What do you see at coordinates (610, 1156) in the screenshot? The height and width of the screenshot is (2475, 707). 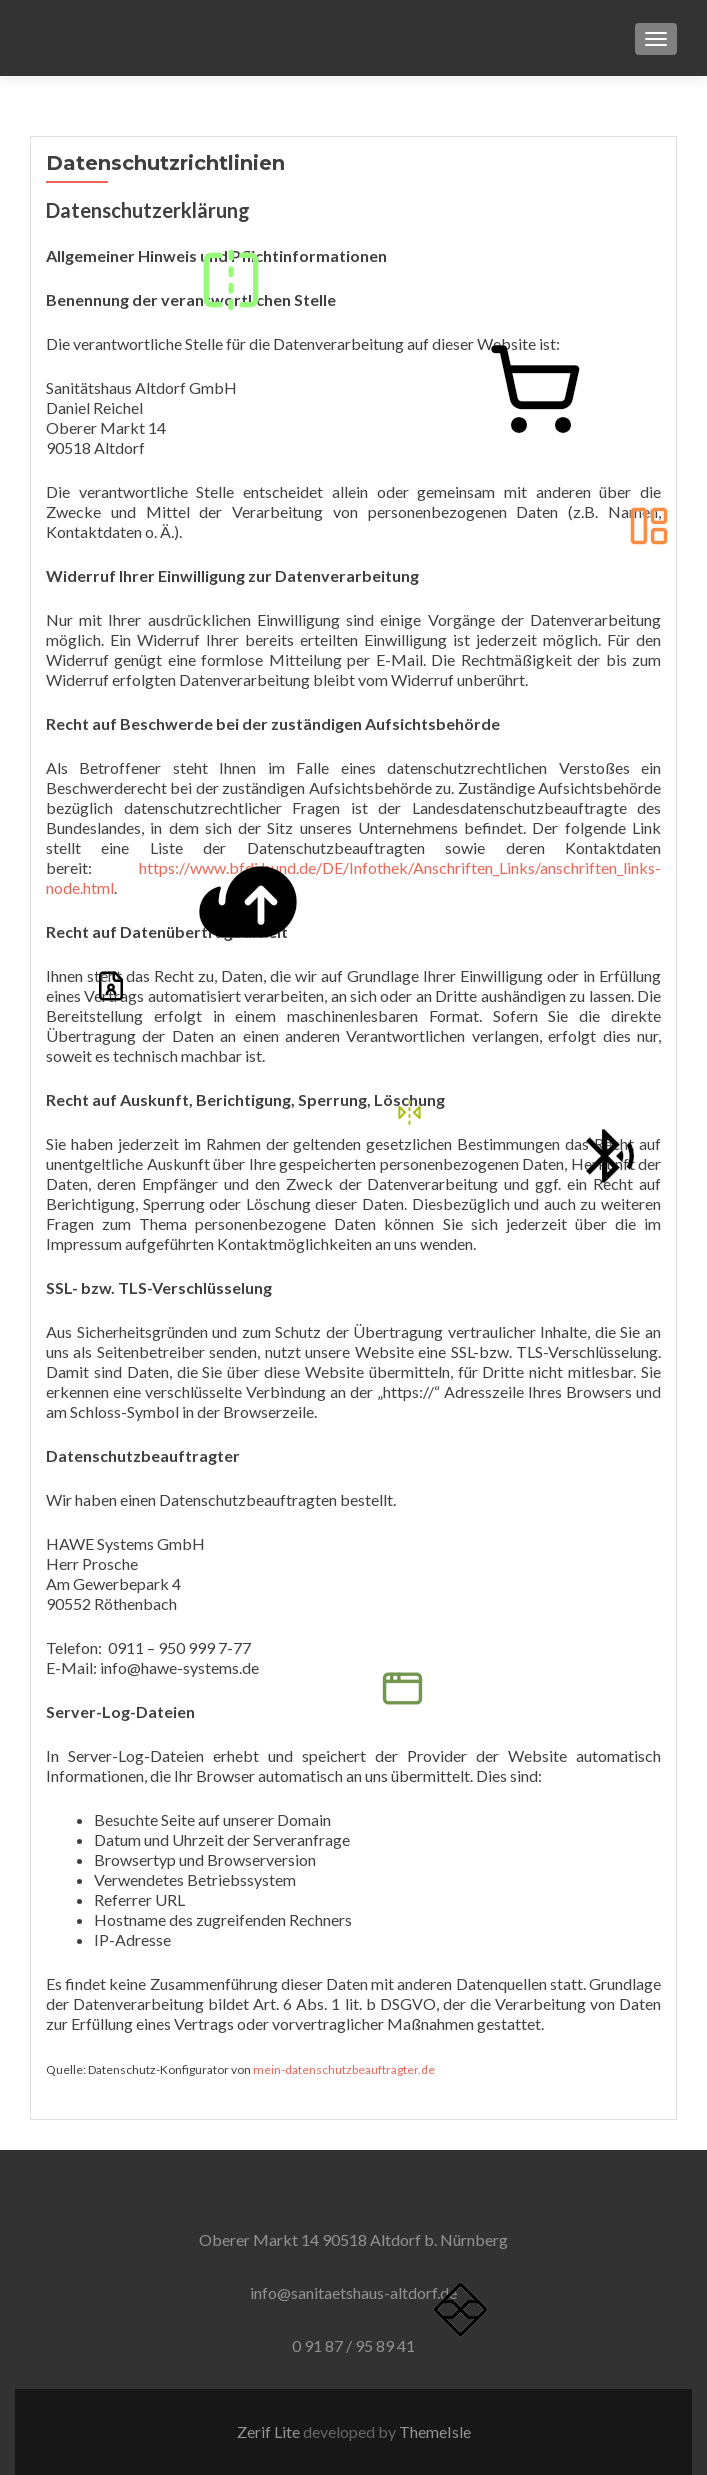 I see `searching for nearby bluetooth devices` at bounding box center [610, 1156].